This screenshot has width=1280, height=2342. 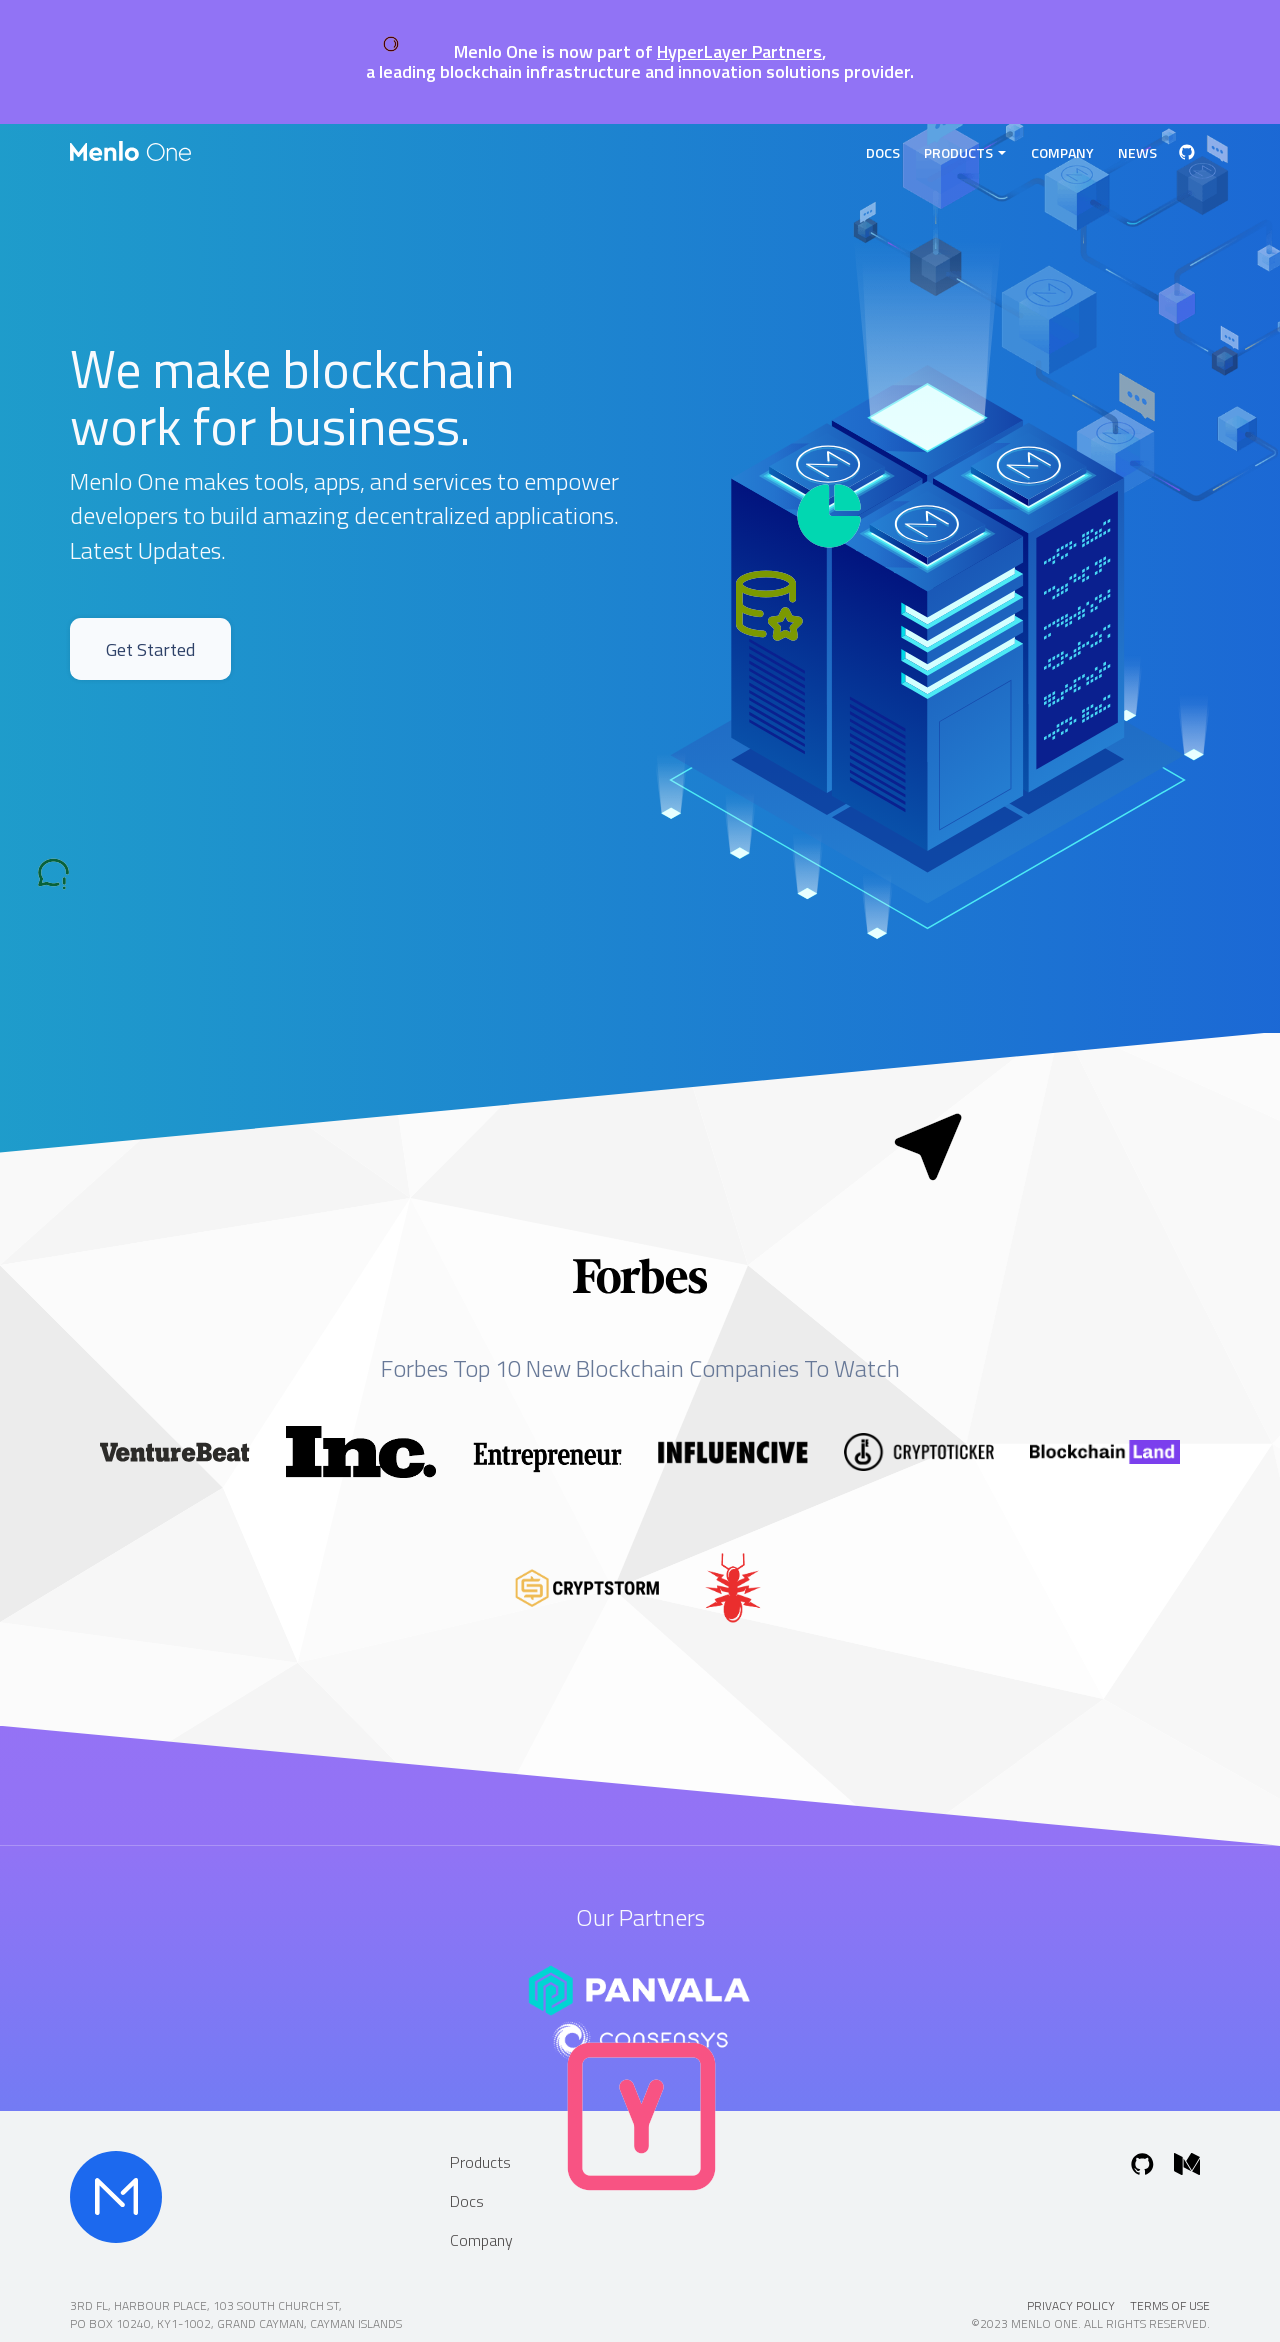 What do you see at coordinates (829, 516) in the screenshot?
I see `view analytics or statistics` at bounding box center [829, 516].